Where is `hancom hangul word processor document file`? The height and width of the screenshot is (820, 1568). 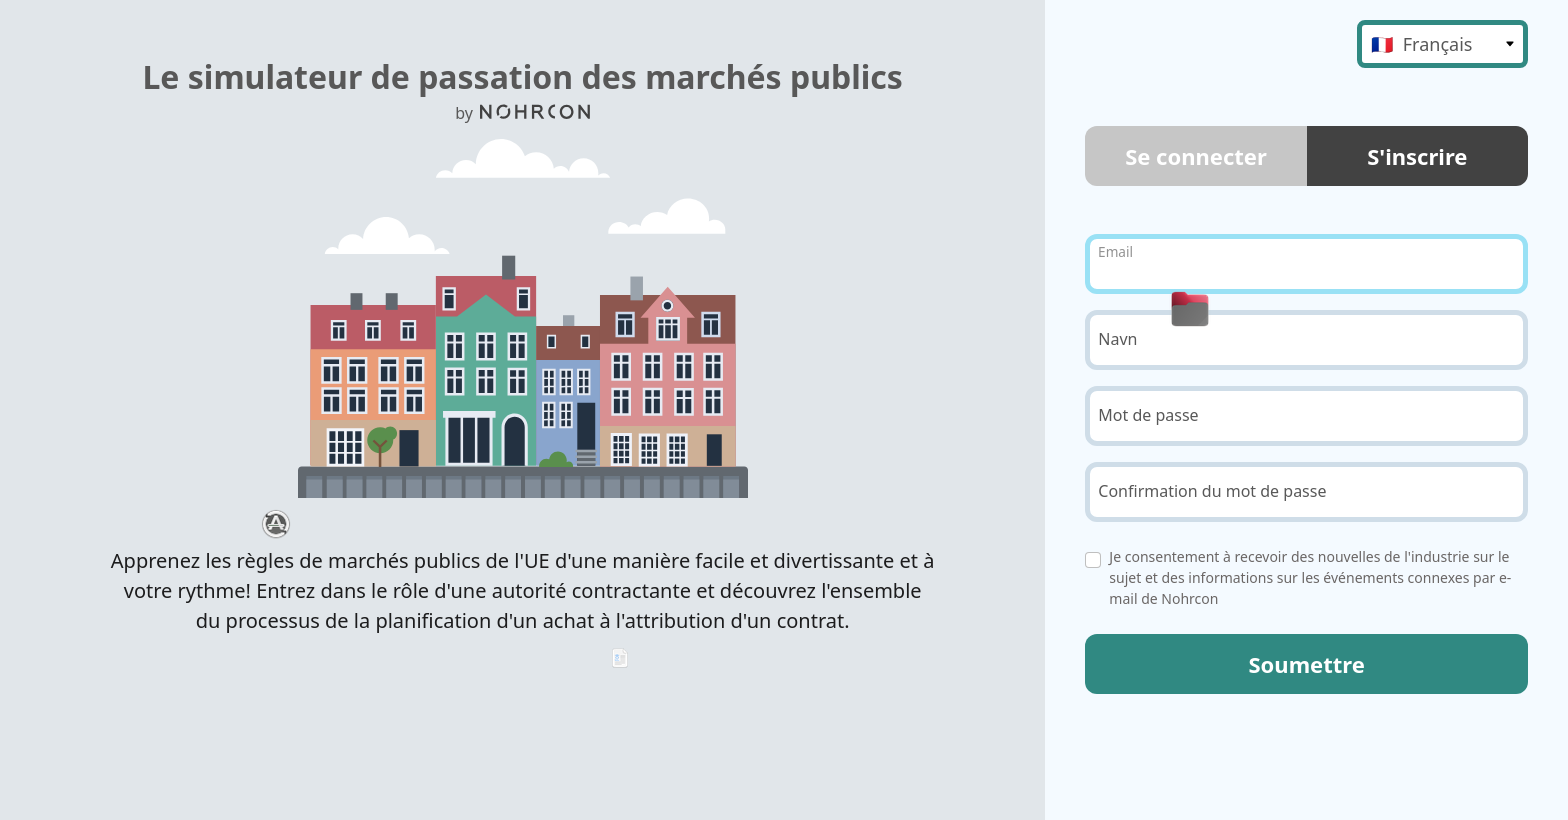
hancom hangul word processor document file is located at coordinates (620, 658).